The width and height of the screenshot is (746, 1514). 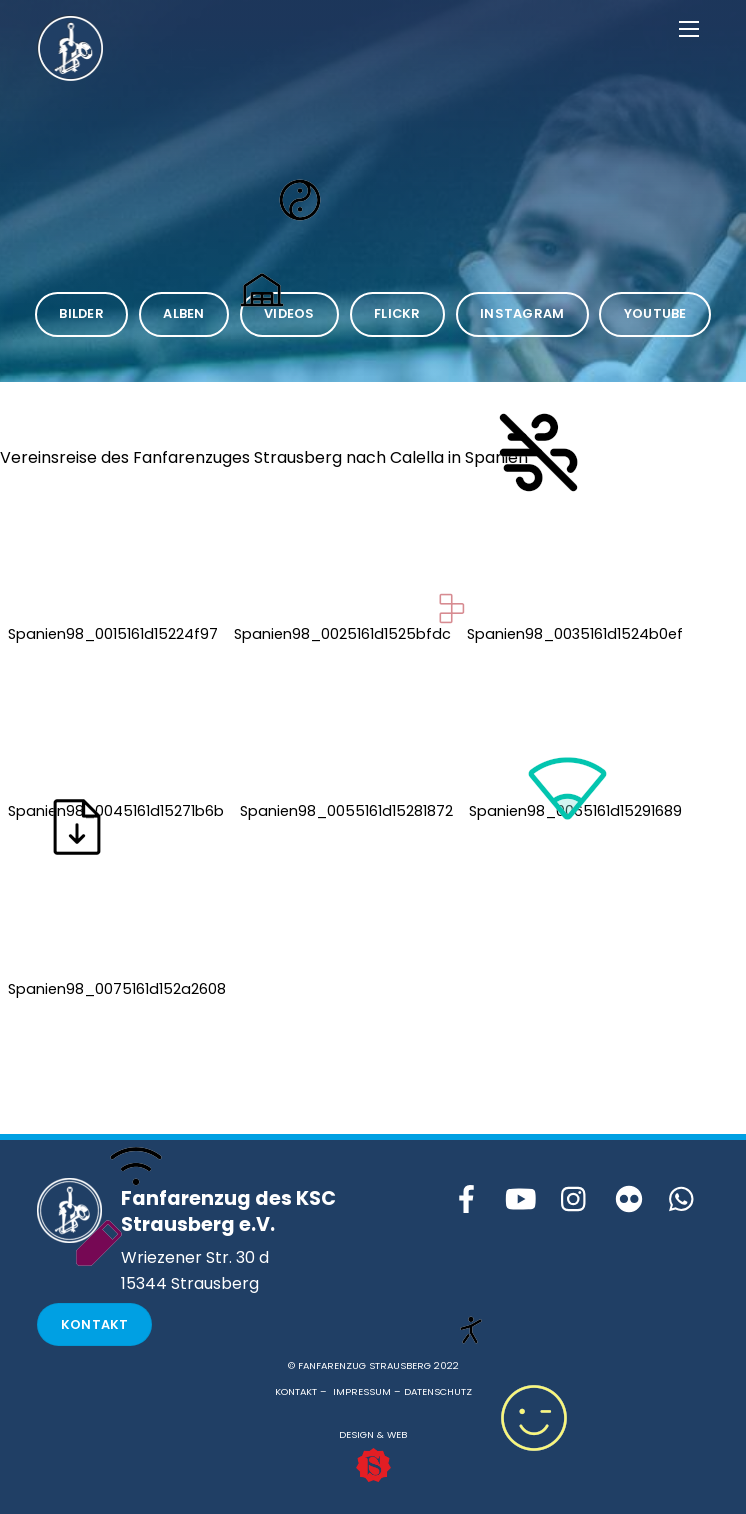 What do you see at coordinates (471, 1330) in the screenshot?
I see `access stretching or warm-up exercises` at bounding box center [471, 1330].